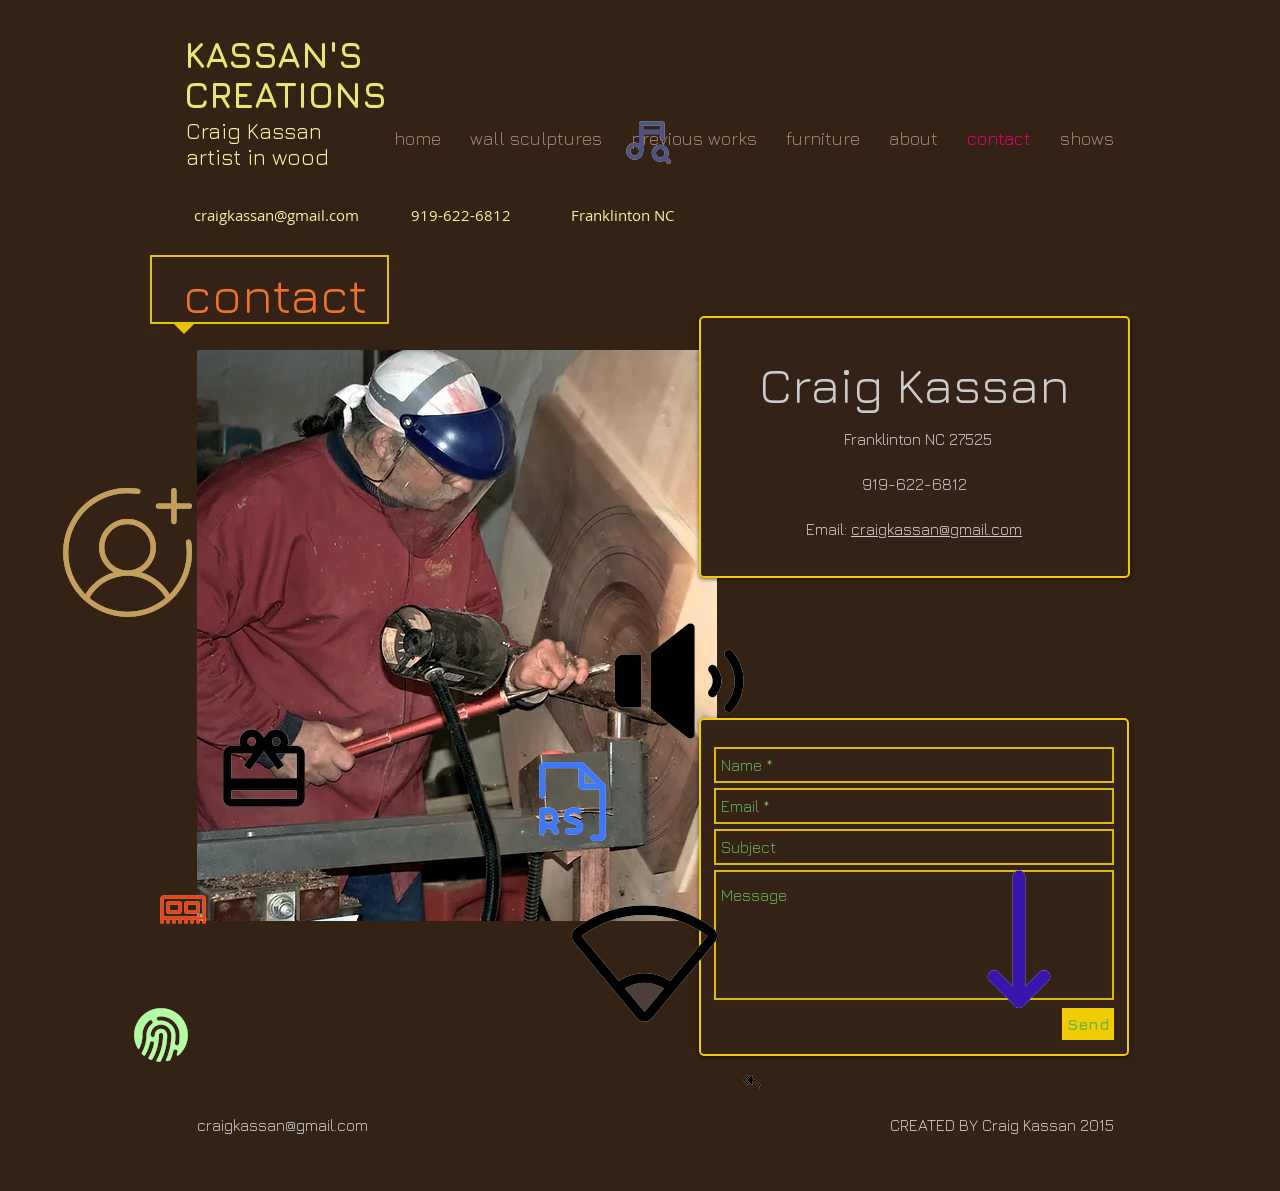  I want to click on search for songs or music, so click(647, 140).